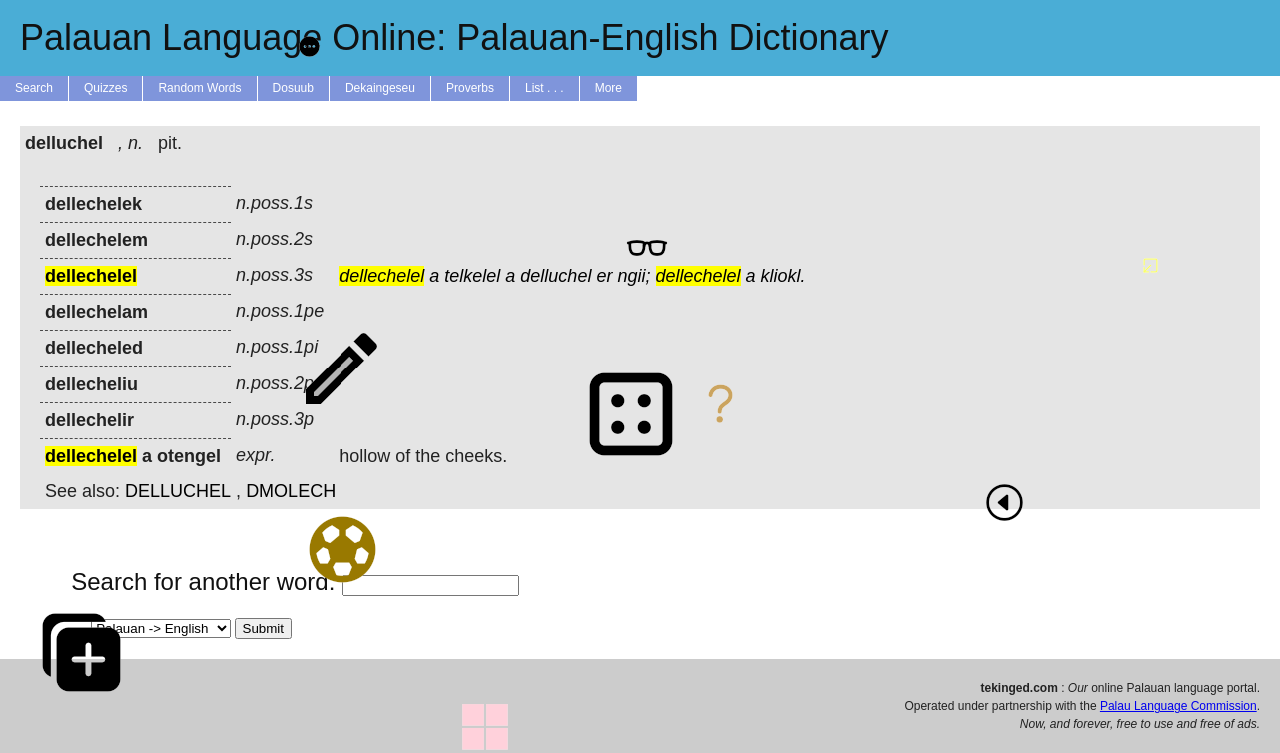  I want to click on access football or soccer content, so click(342, 549).